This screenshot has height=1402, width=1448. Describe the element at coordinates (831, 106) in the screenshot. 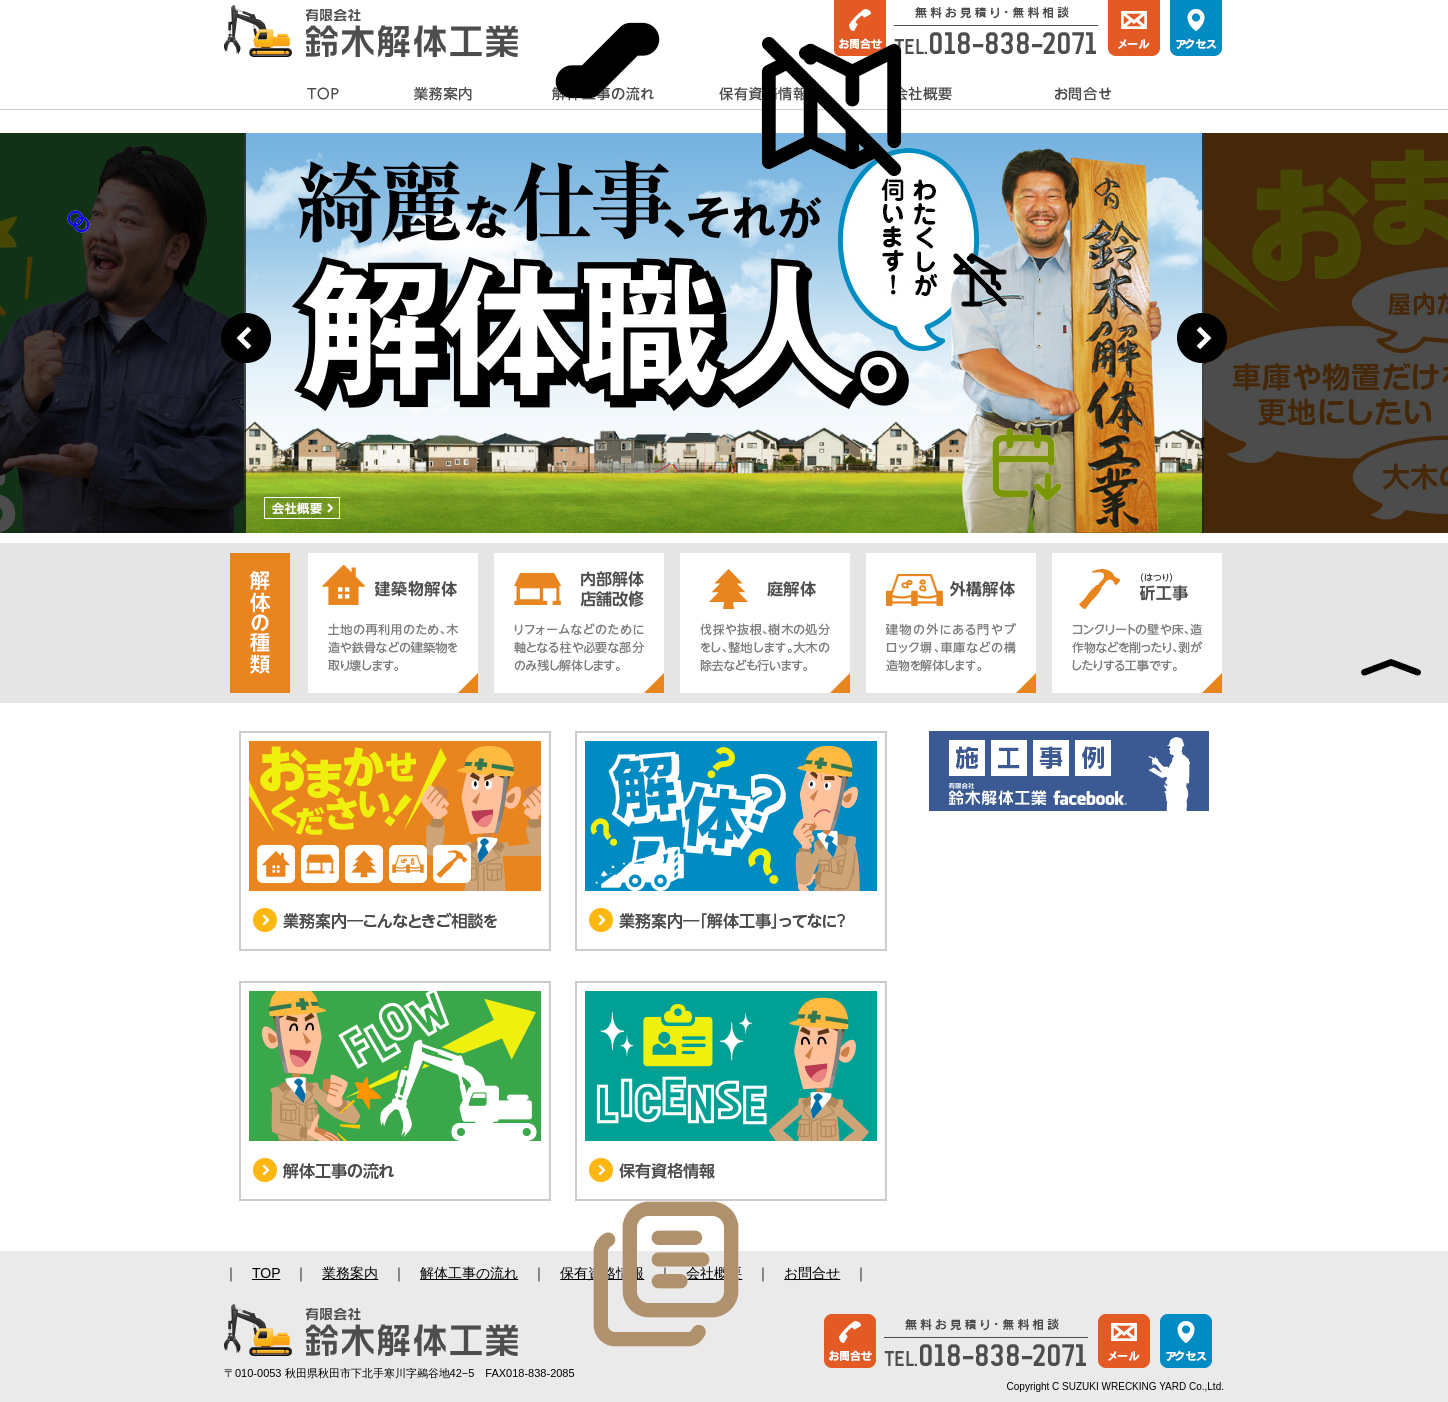

I see `map view is currently disabled` at that location.